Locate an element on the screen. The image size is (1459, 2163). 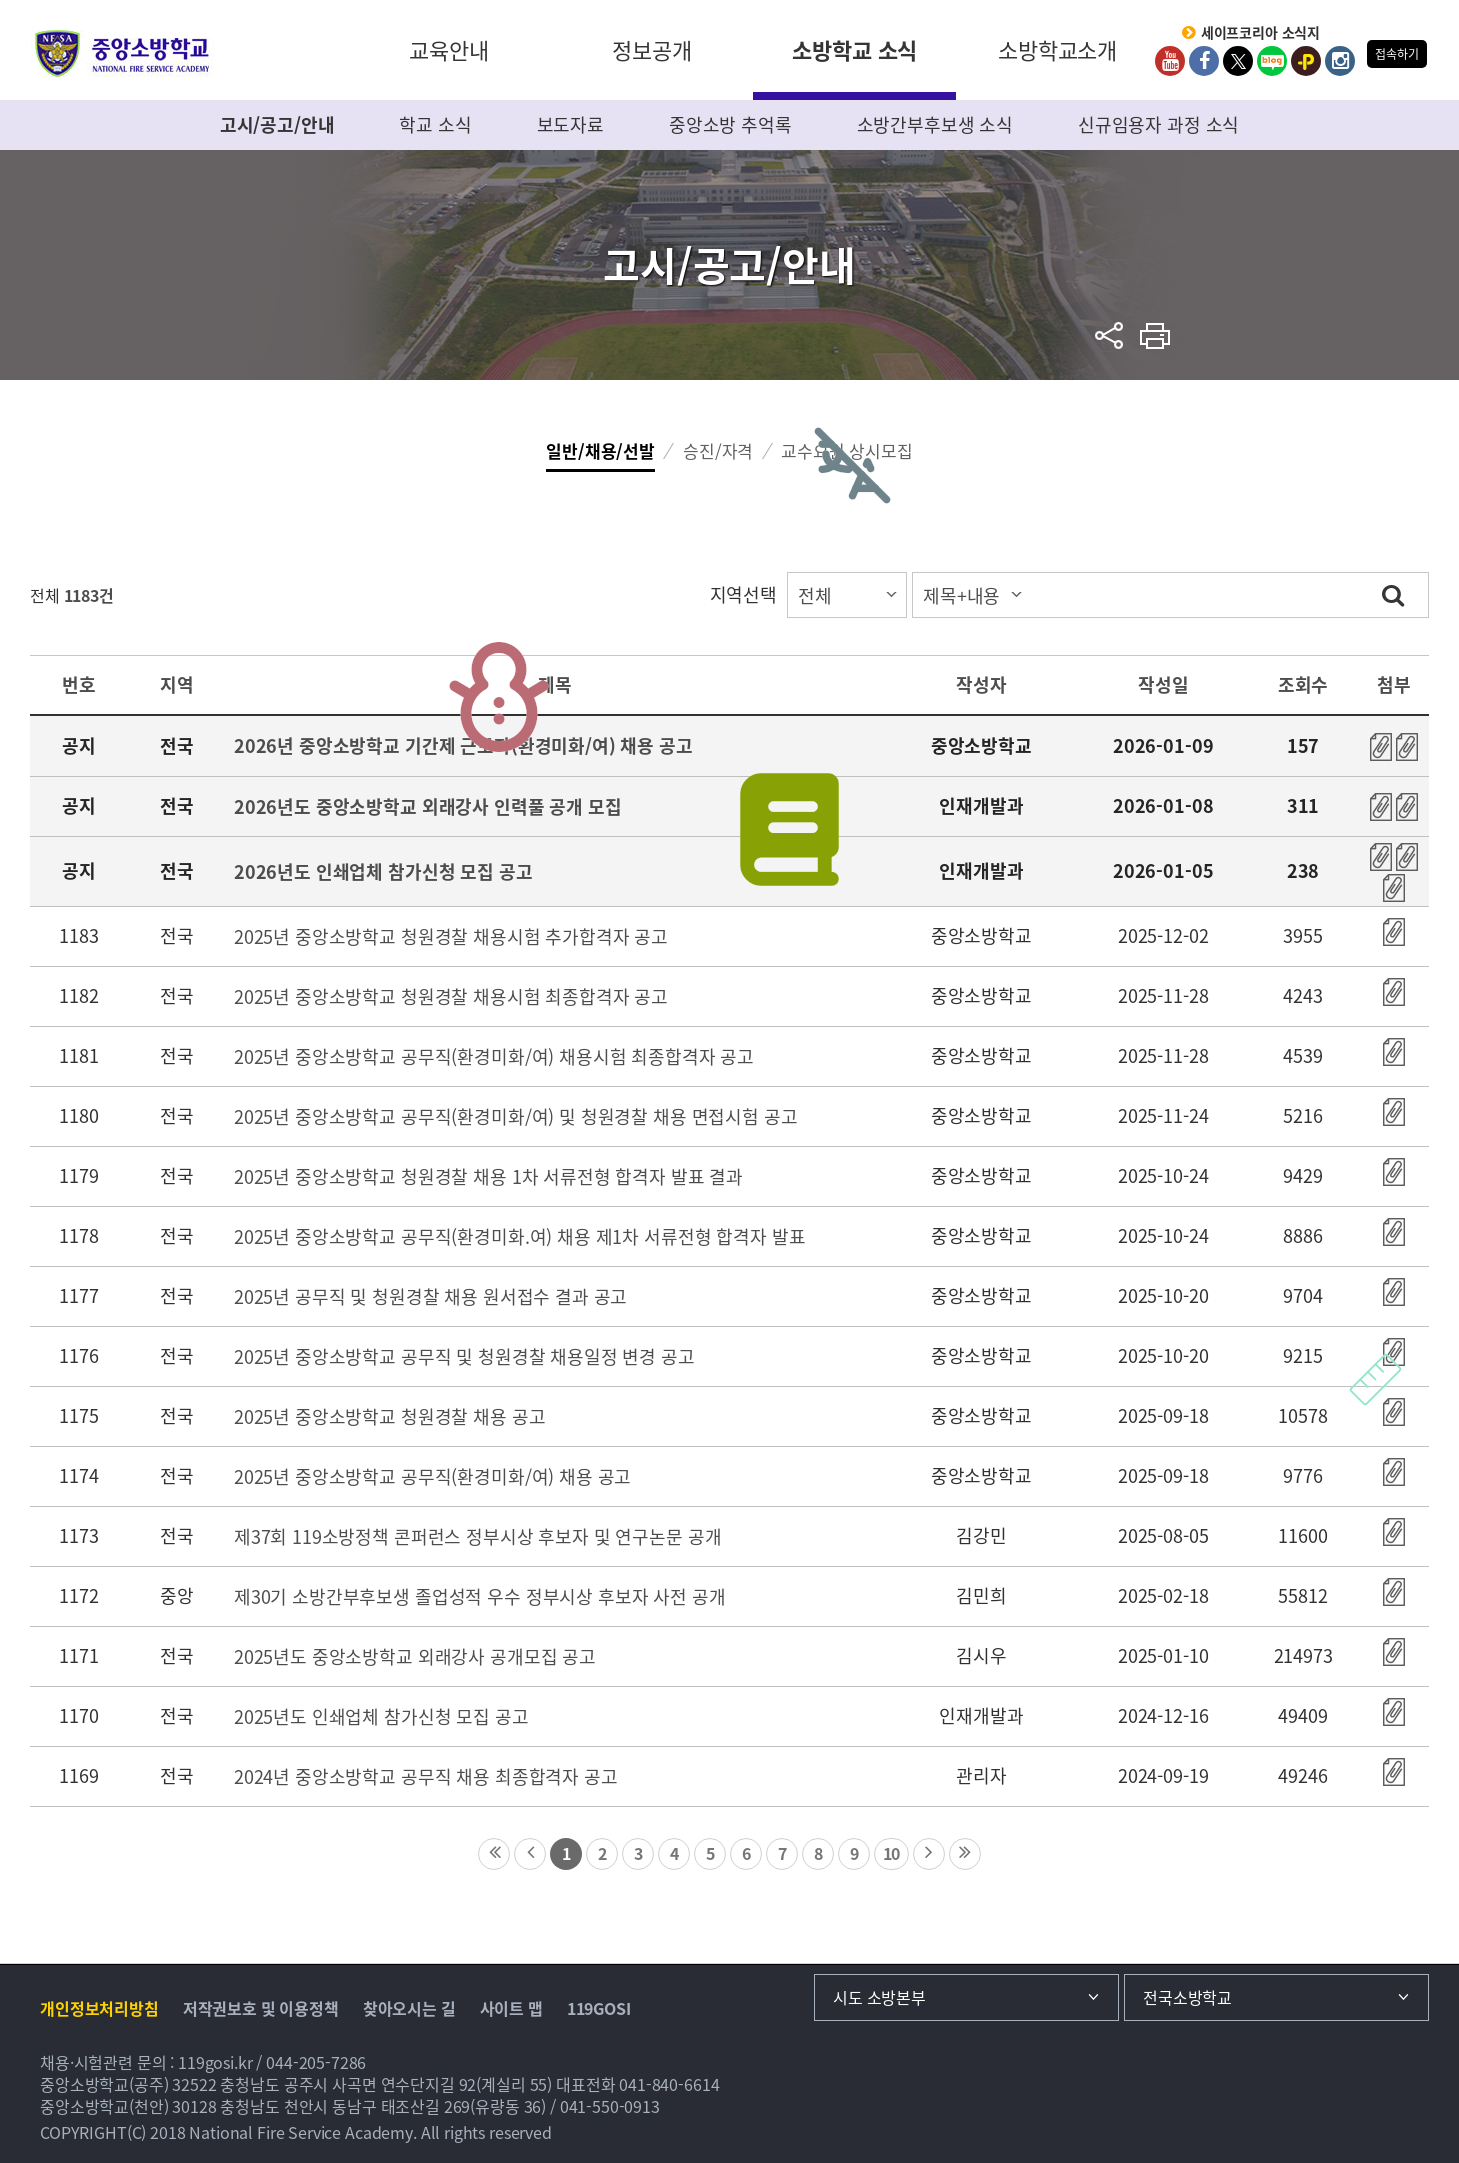
access measurement tools is located at coordinates (1375, 1379).